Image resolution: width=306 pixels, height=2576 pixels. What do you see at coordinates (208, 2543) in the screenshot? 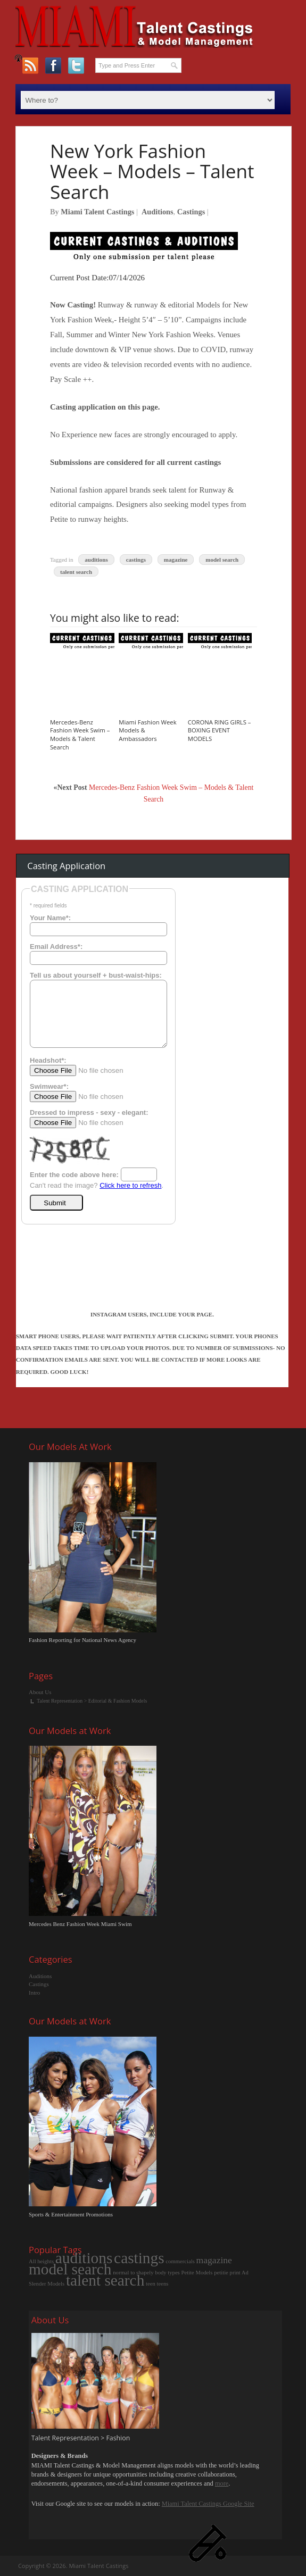
I see `run a test or experiment` at bounding box center [208, 2543].